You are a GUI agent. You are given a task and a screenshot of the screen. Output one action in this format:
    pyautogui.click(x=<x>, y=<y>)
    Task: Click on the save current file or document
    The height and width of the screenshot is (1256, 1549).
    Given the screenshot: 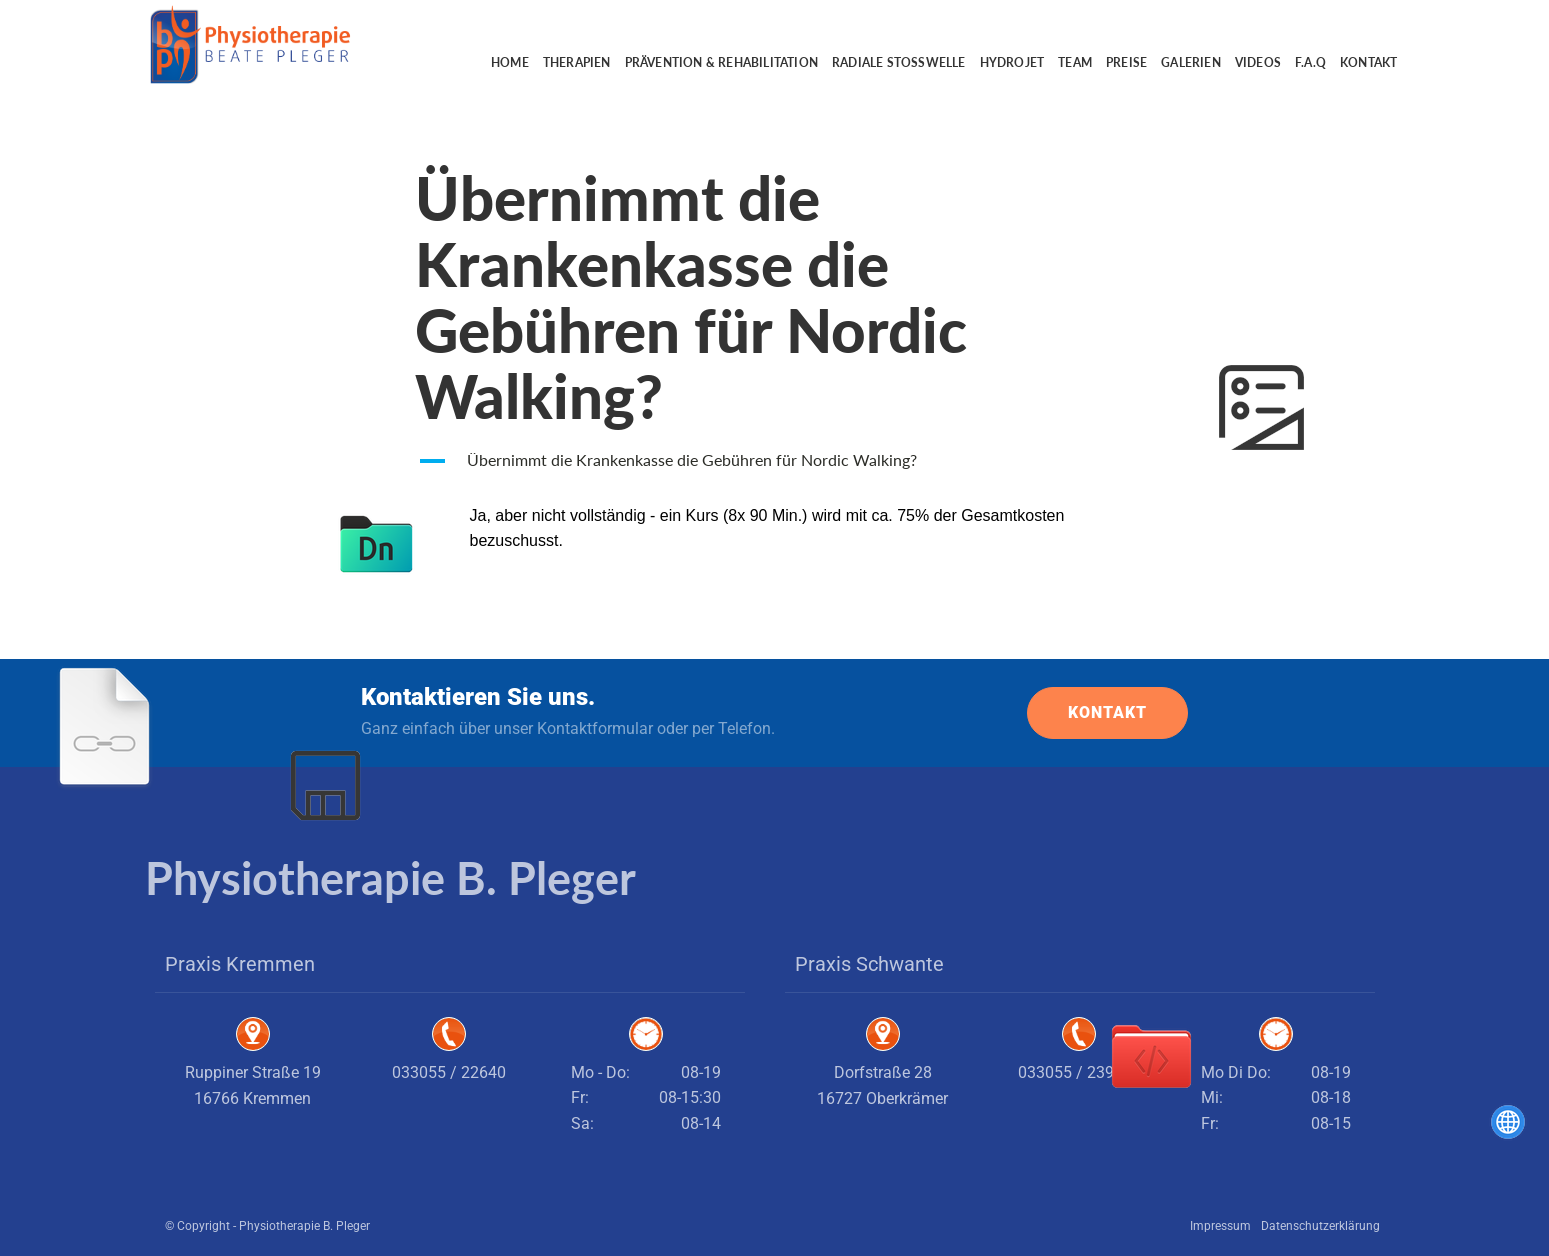 What is the action you would take?
    pyautogui.click(x=325, y=785)
    